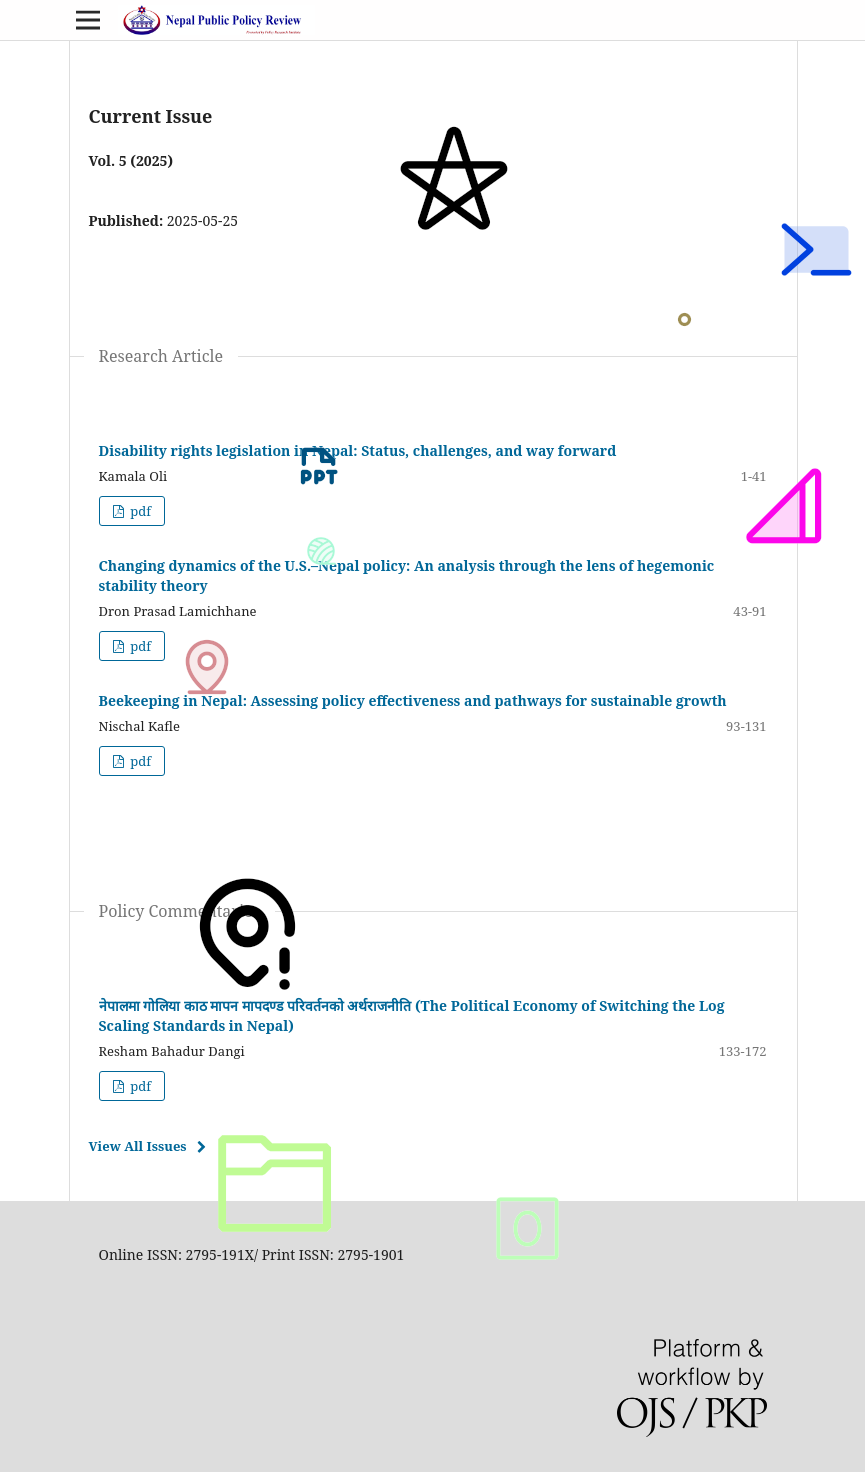 The image size is (865, 1472). I want to click on open file folder, so click(274, 1183).